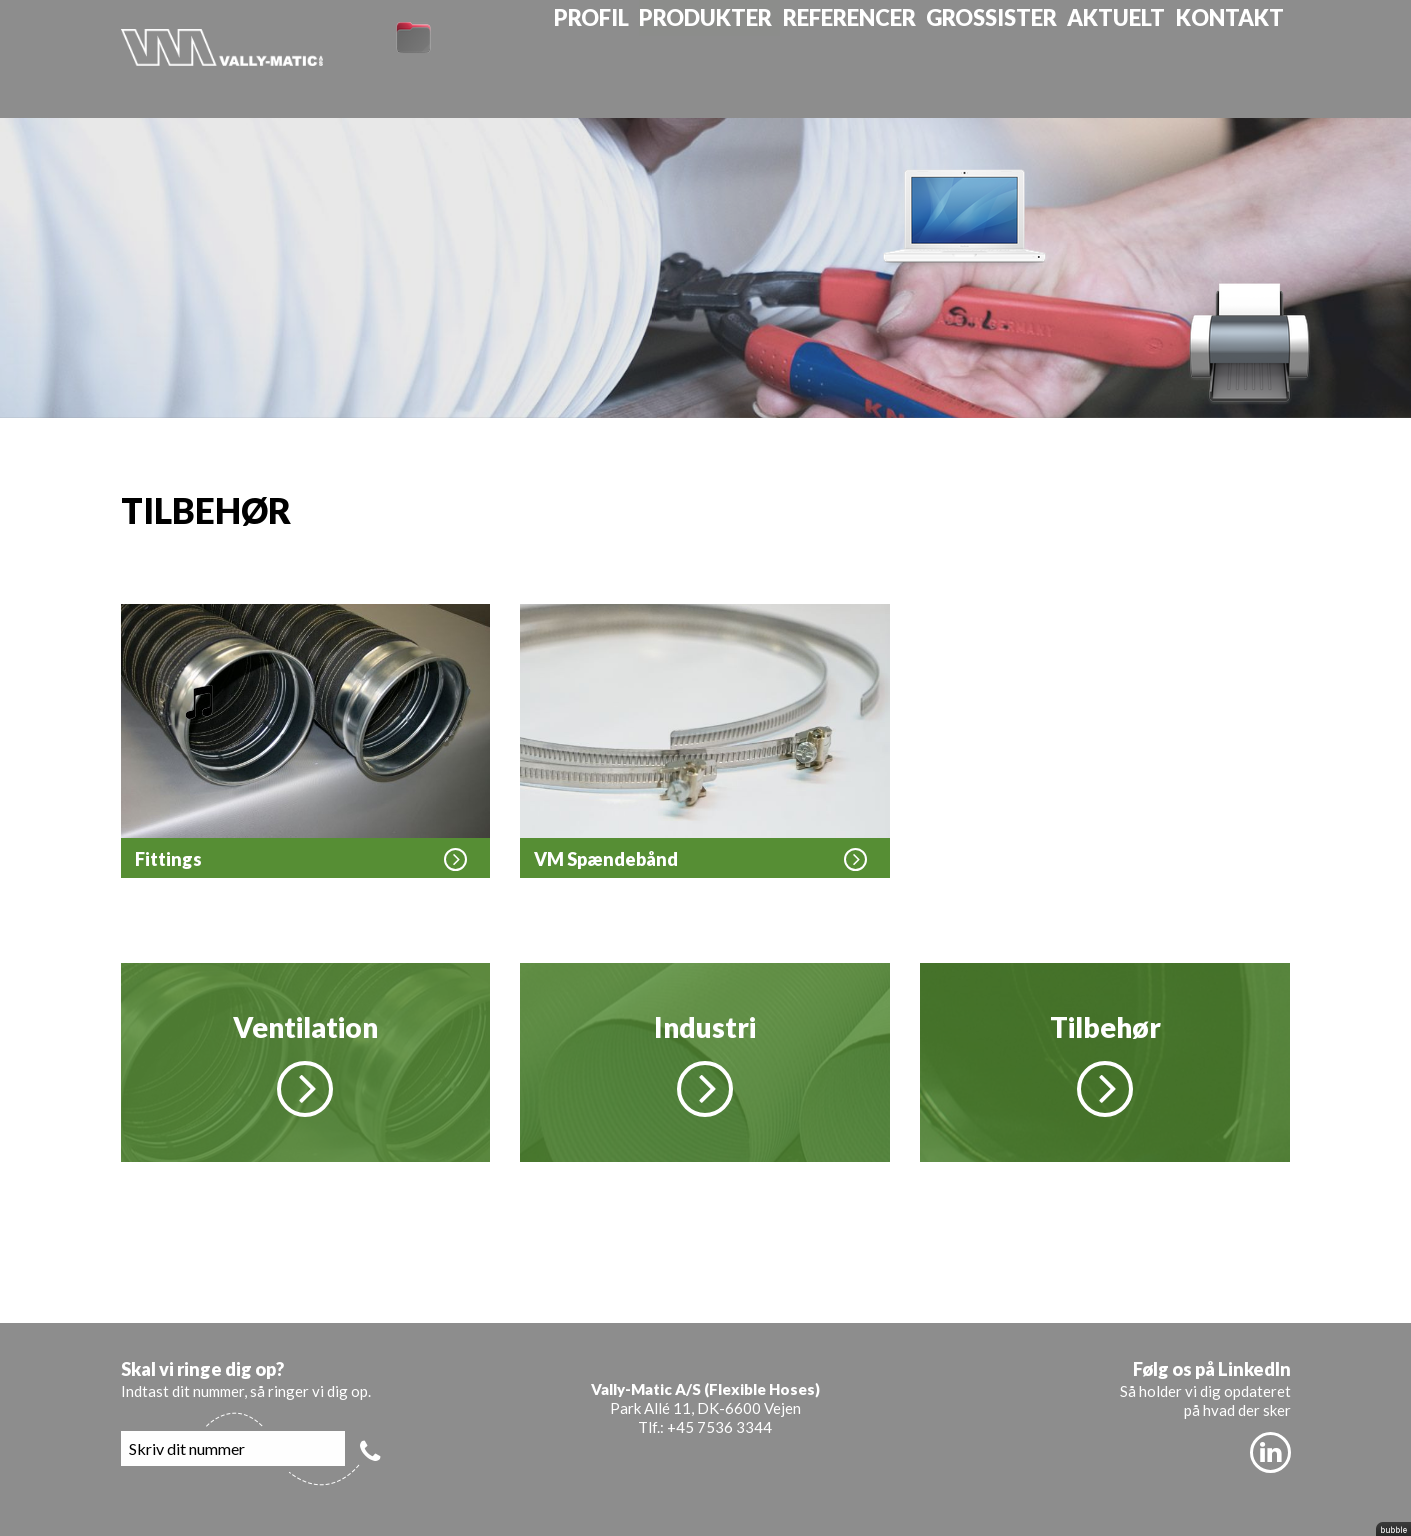  Describe the element at coordinates (964, 209) in the screenshot. I see `indicates this mac device in system preferences` at that location.